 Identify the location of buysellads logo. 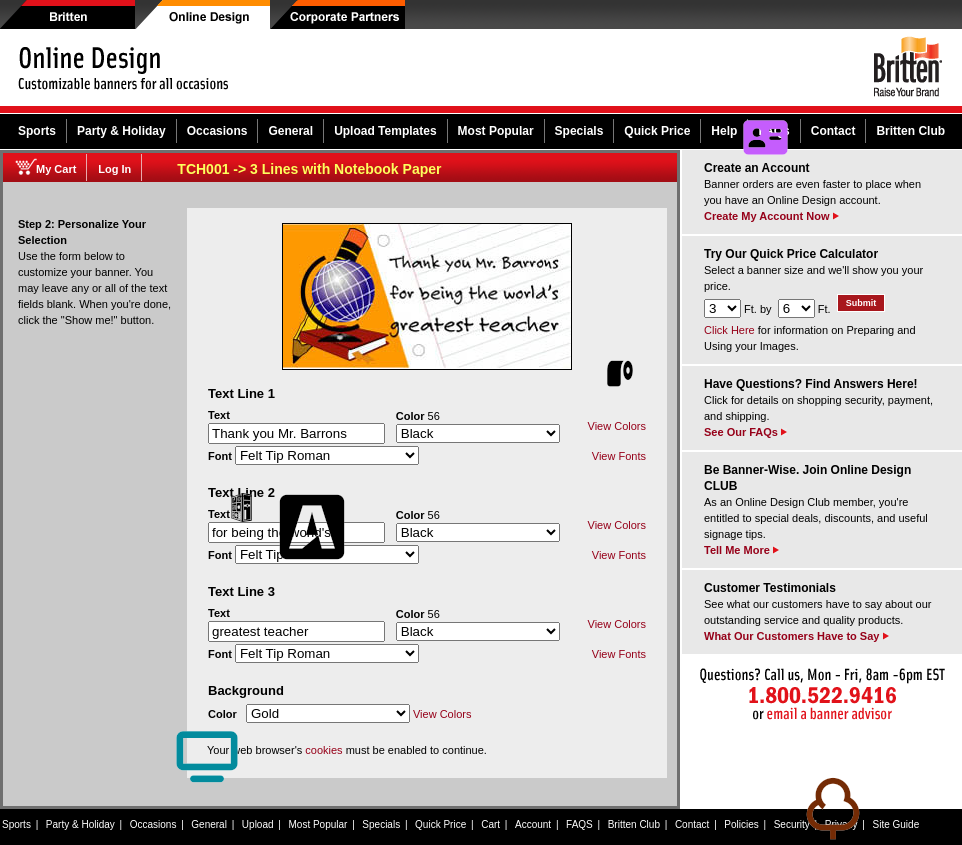
(312, 527).